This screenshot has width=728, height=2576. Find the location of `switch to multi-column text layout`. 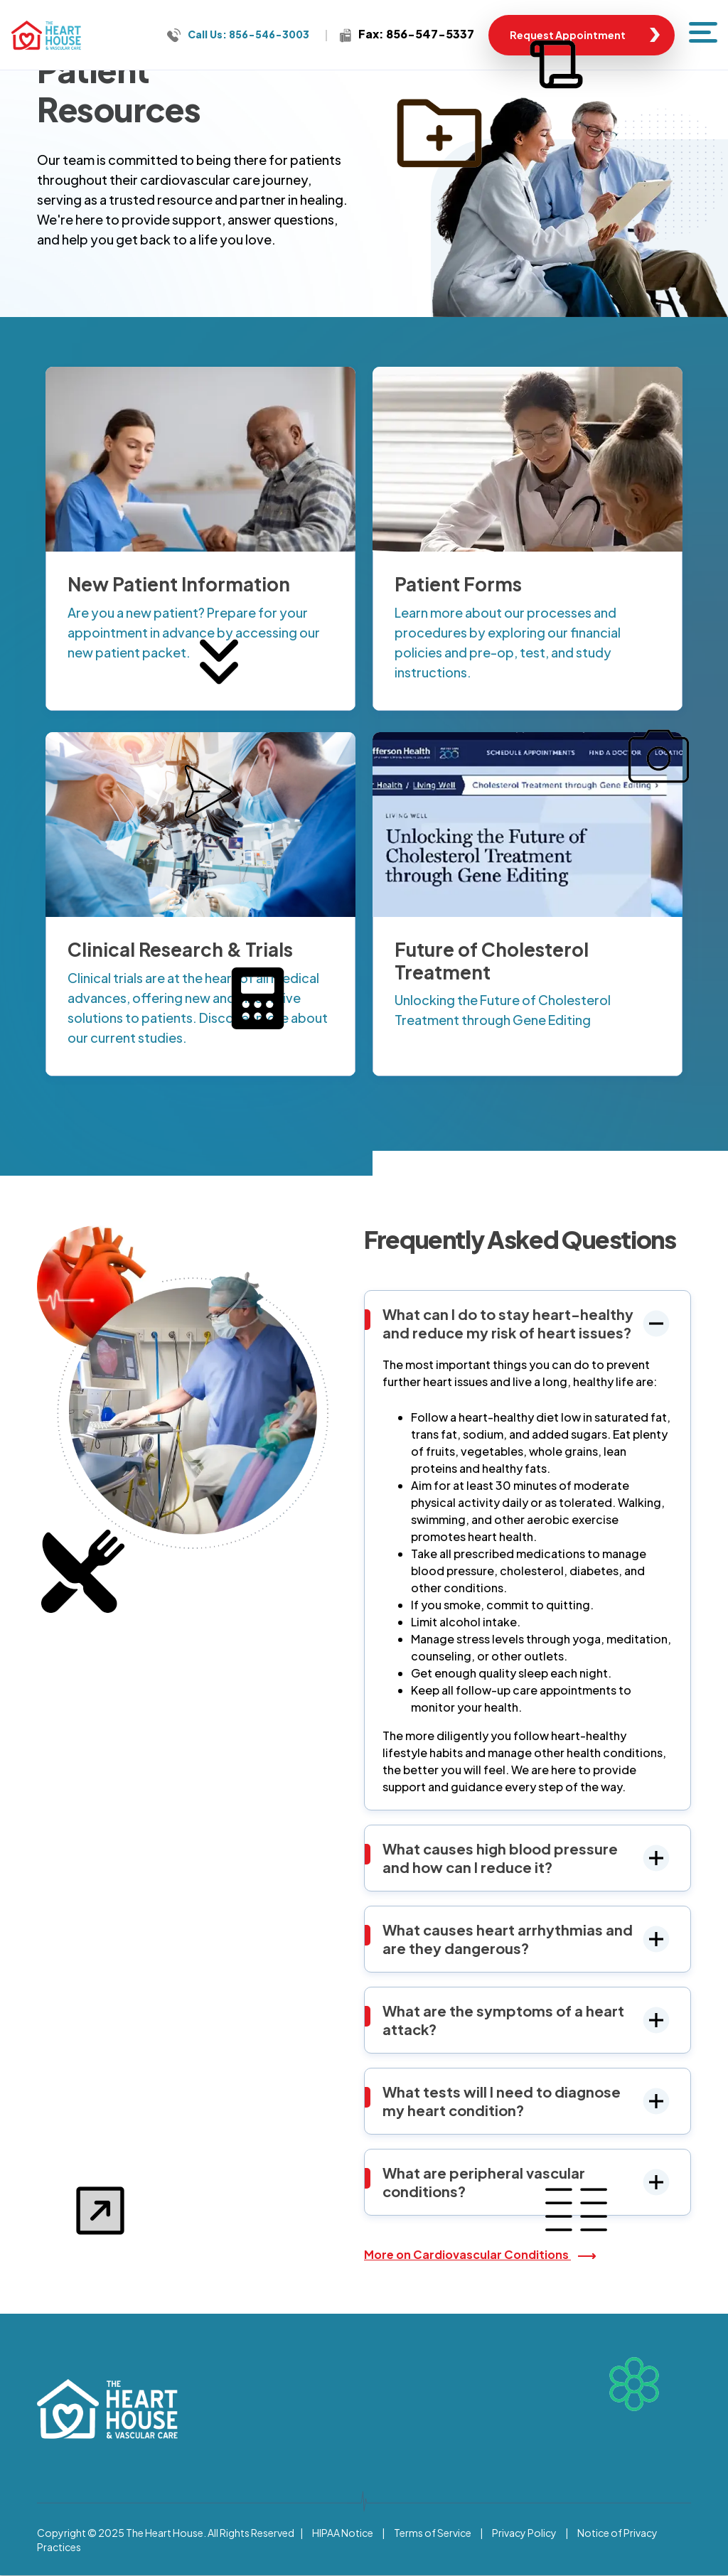

switch to multi-column text layout is located at coordinates (576, 2211).